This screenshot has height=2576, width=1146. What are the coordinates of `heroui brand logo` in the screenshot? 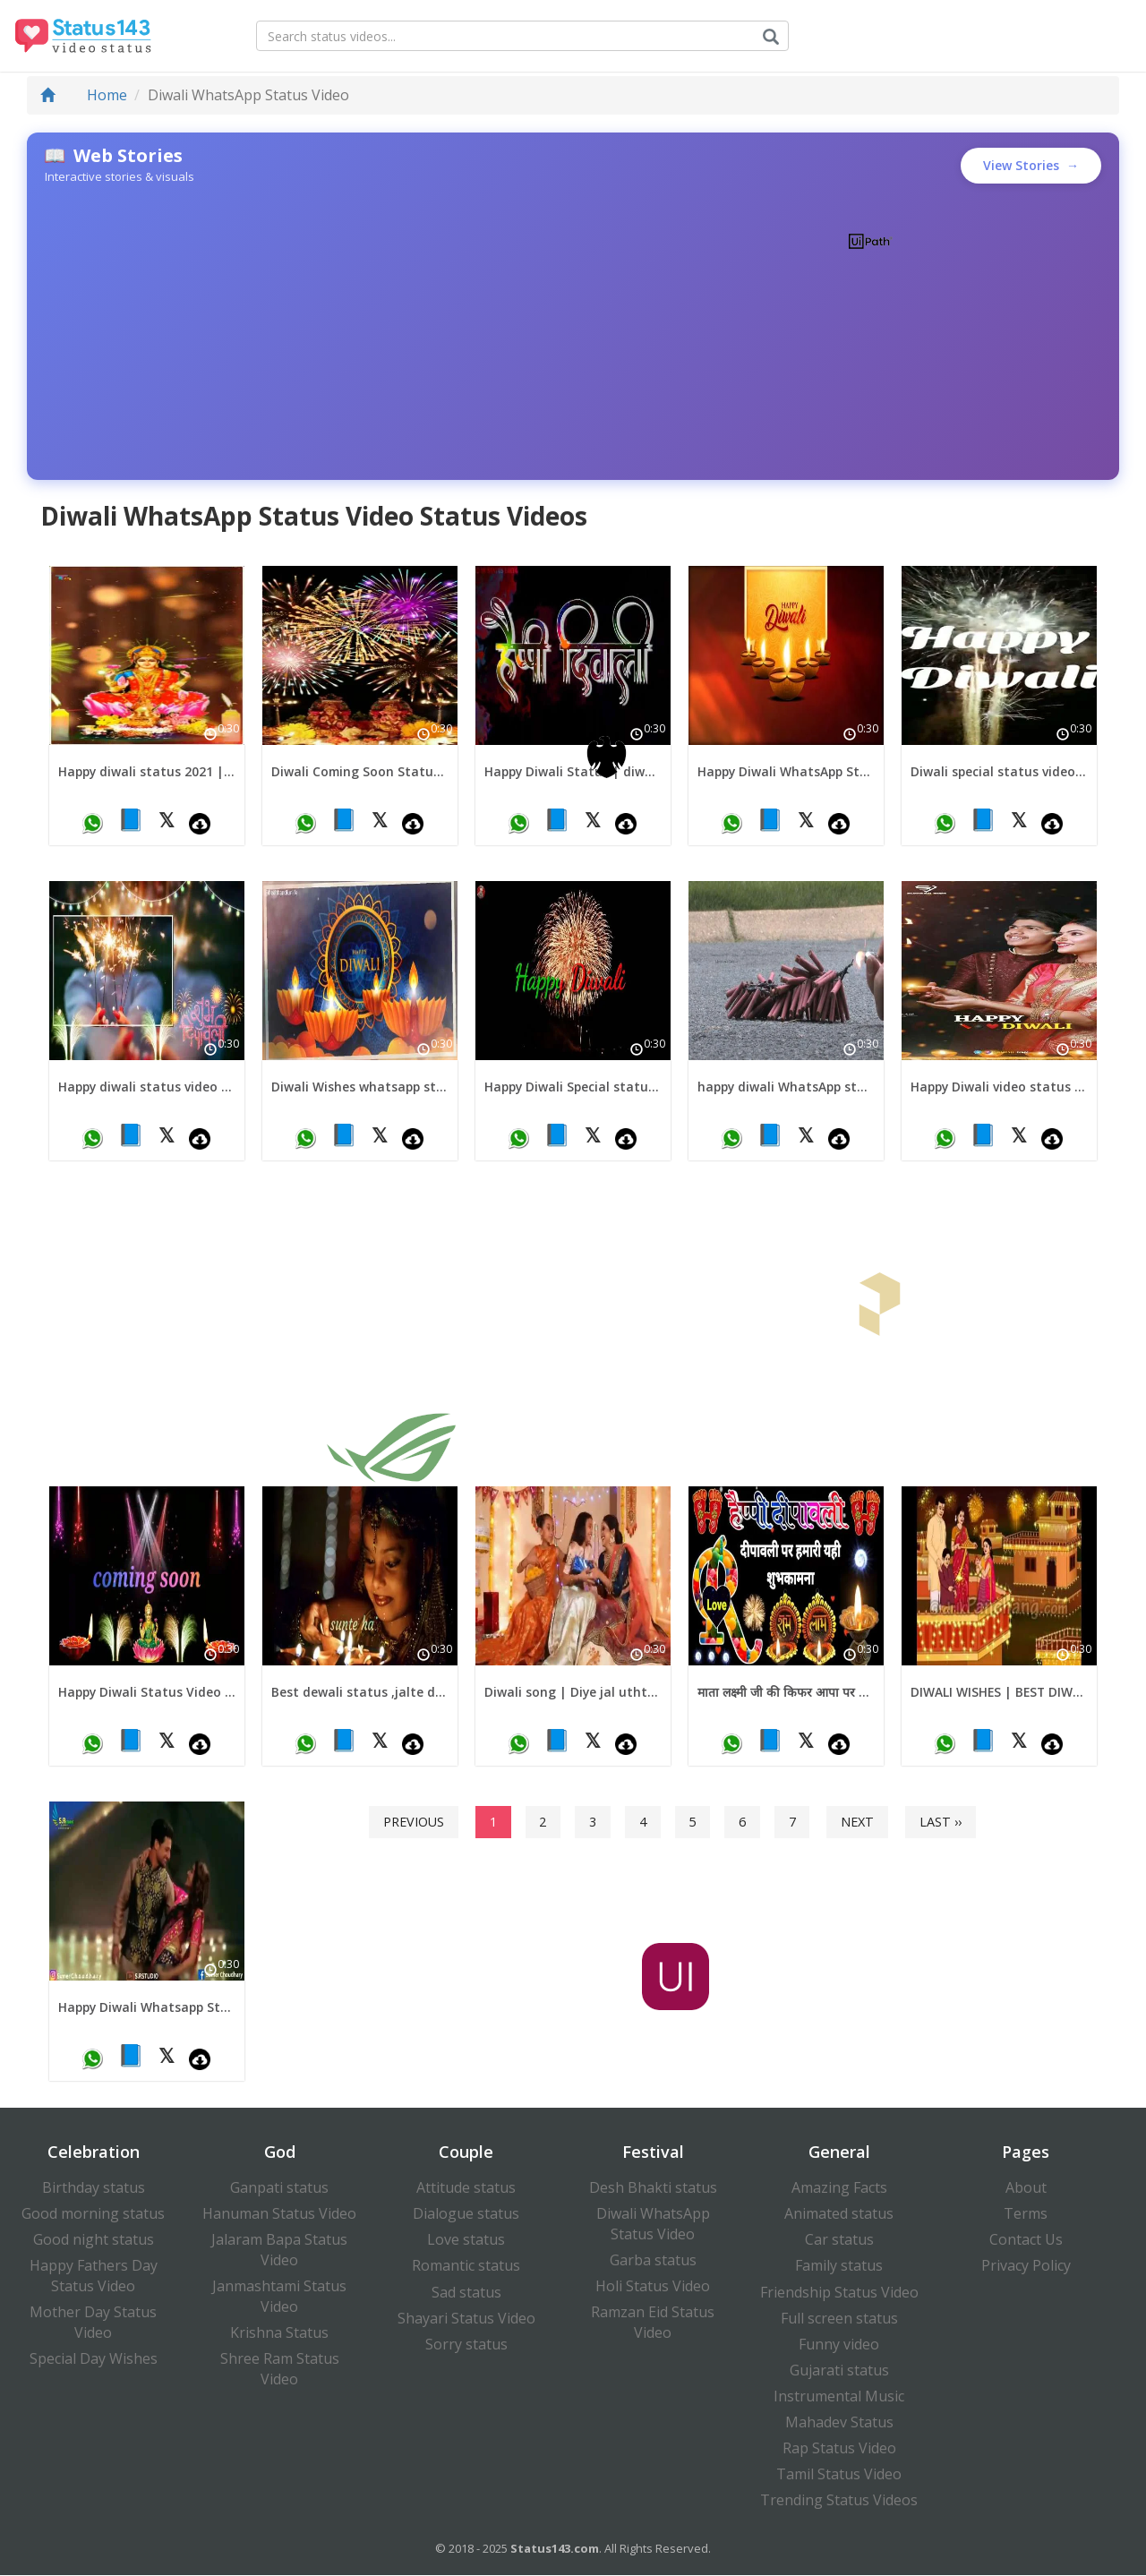 It's located at (675, 1976).